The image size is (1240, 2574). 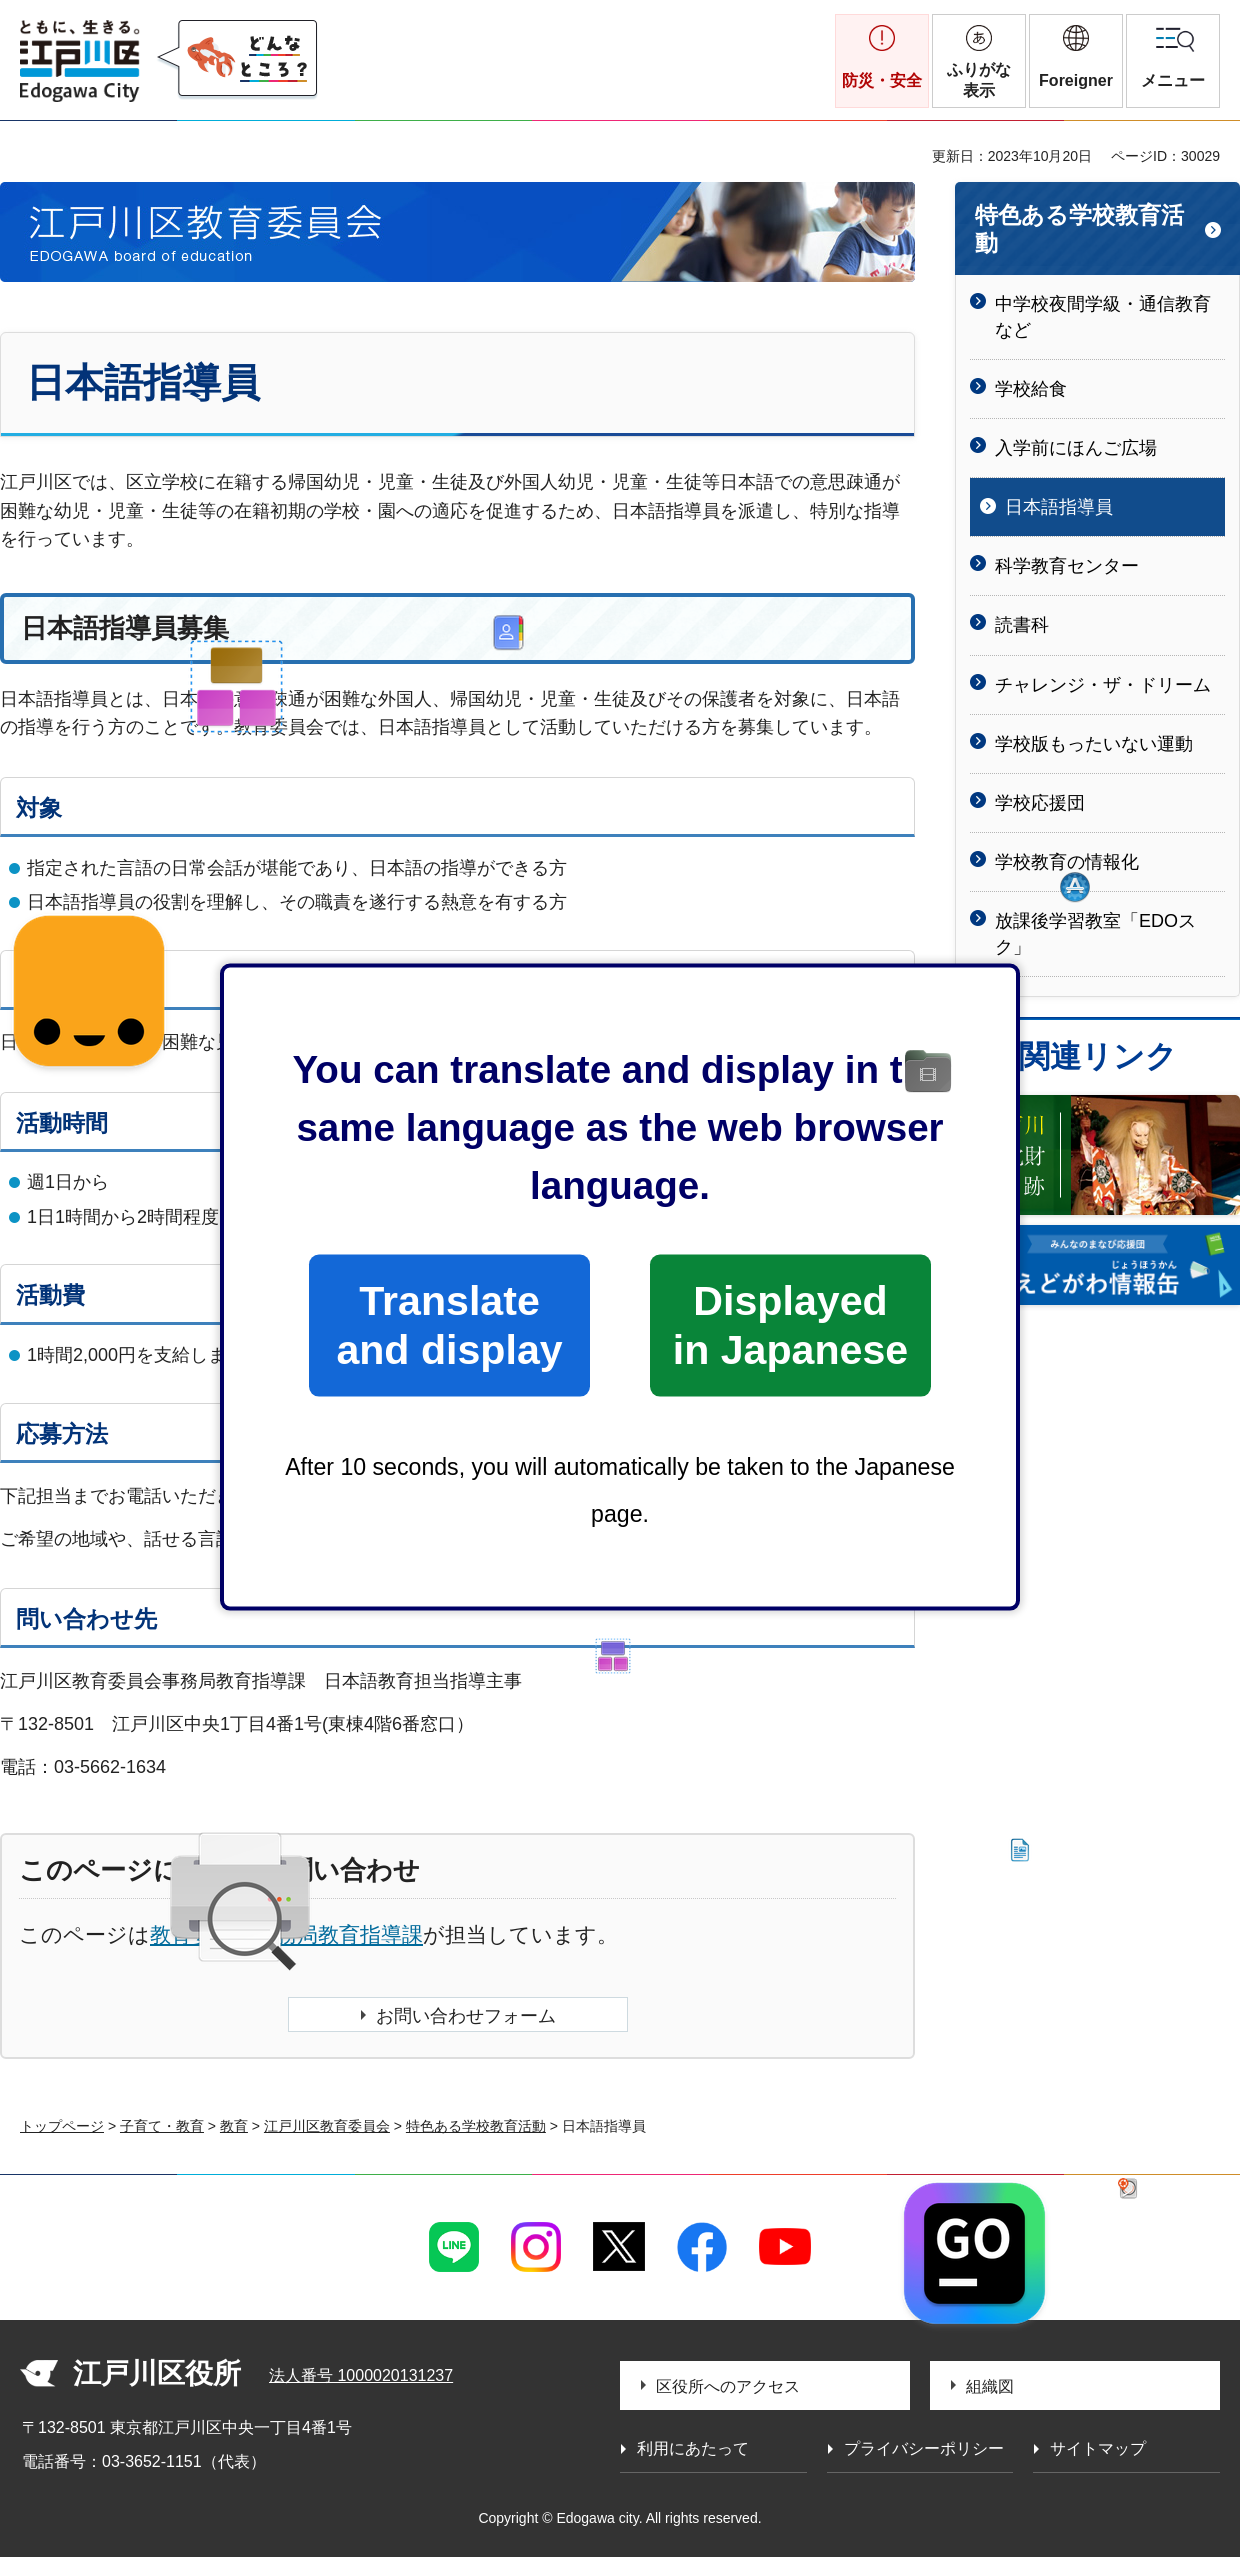 I want to click on preview document before printing, so click(x=240, y=1897).